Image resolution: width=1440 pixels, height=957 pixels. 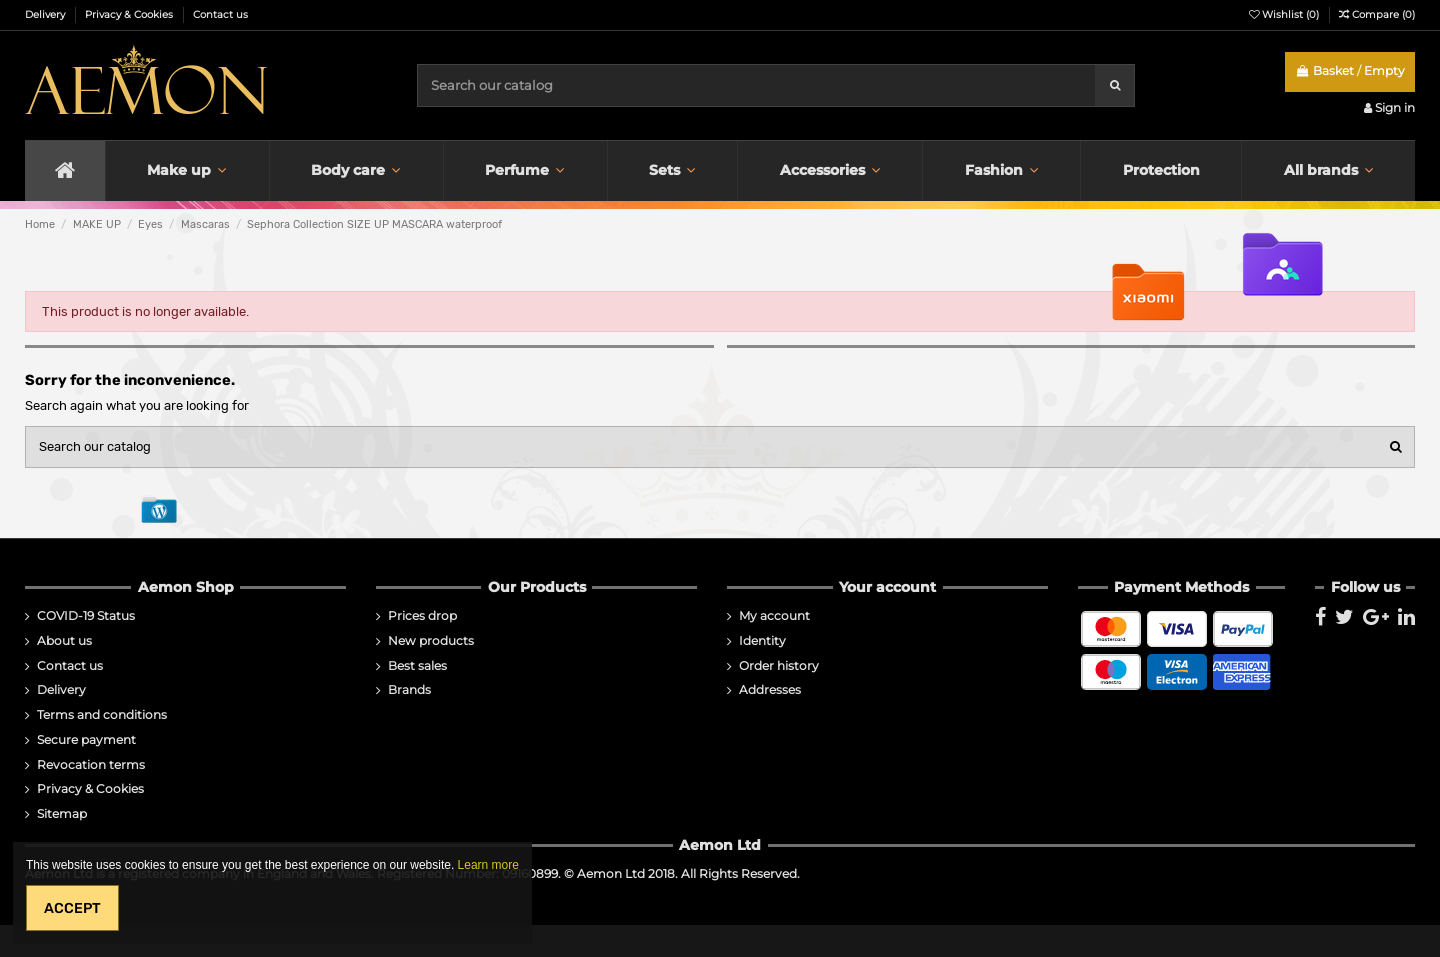 What do you see at coordinates (1148, 294) in the screenshot?
I see `open xiaomi files folder` at bounding box center [1148, 294].